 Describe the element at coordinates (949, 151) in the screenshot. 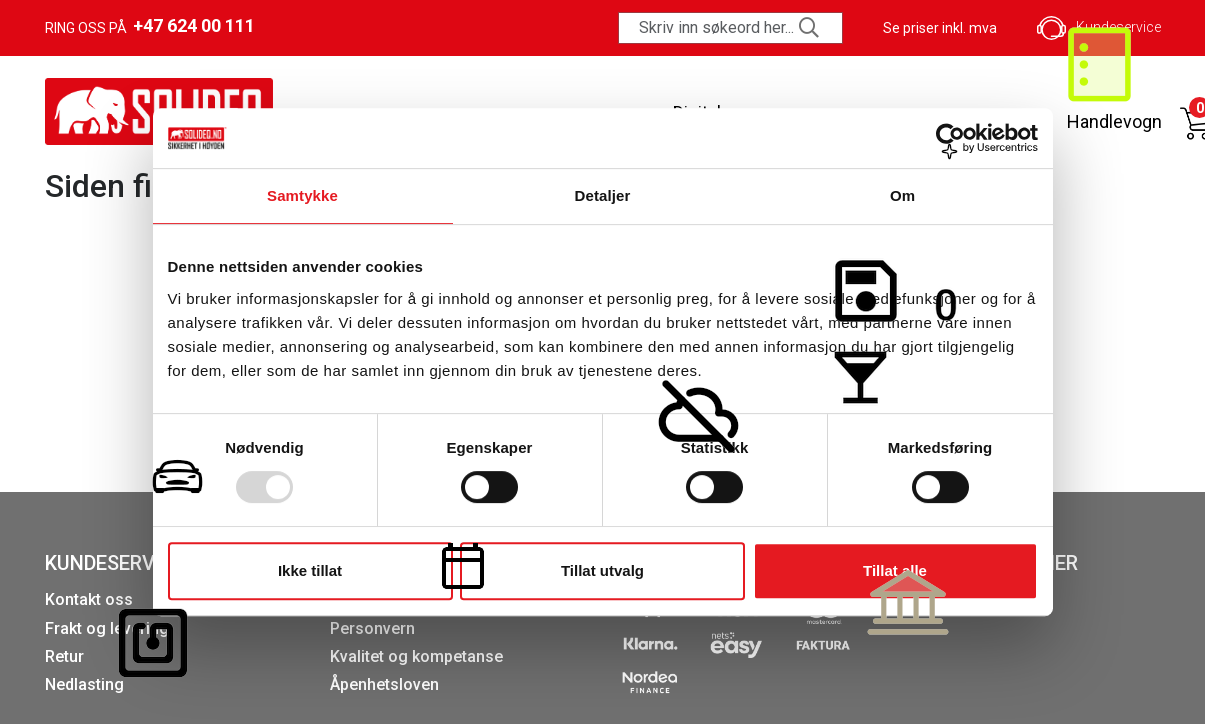

I see `indicates AI-generated or enhanced content` at that location.